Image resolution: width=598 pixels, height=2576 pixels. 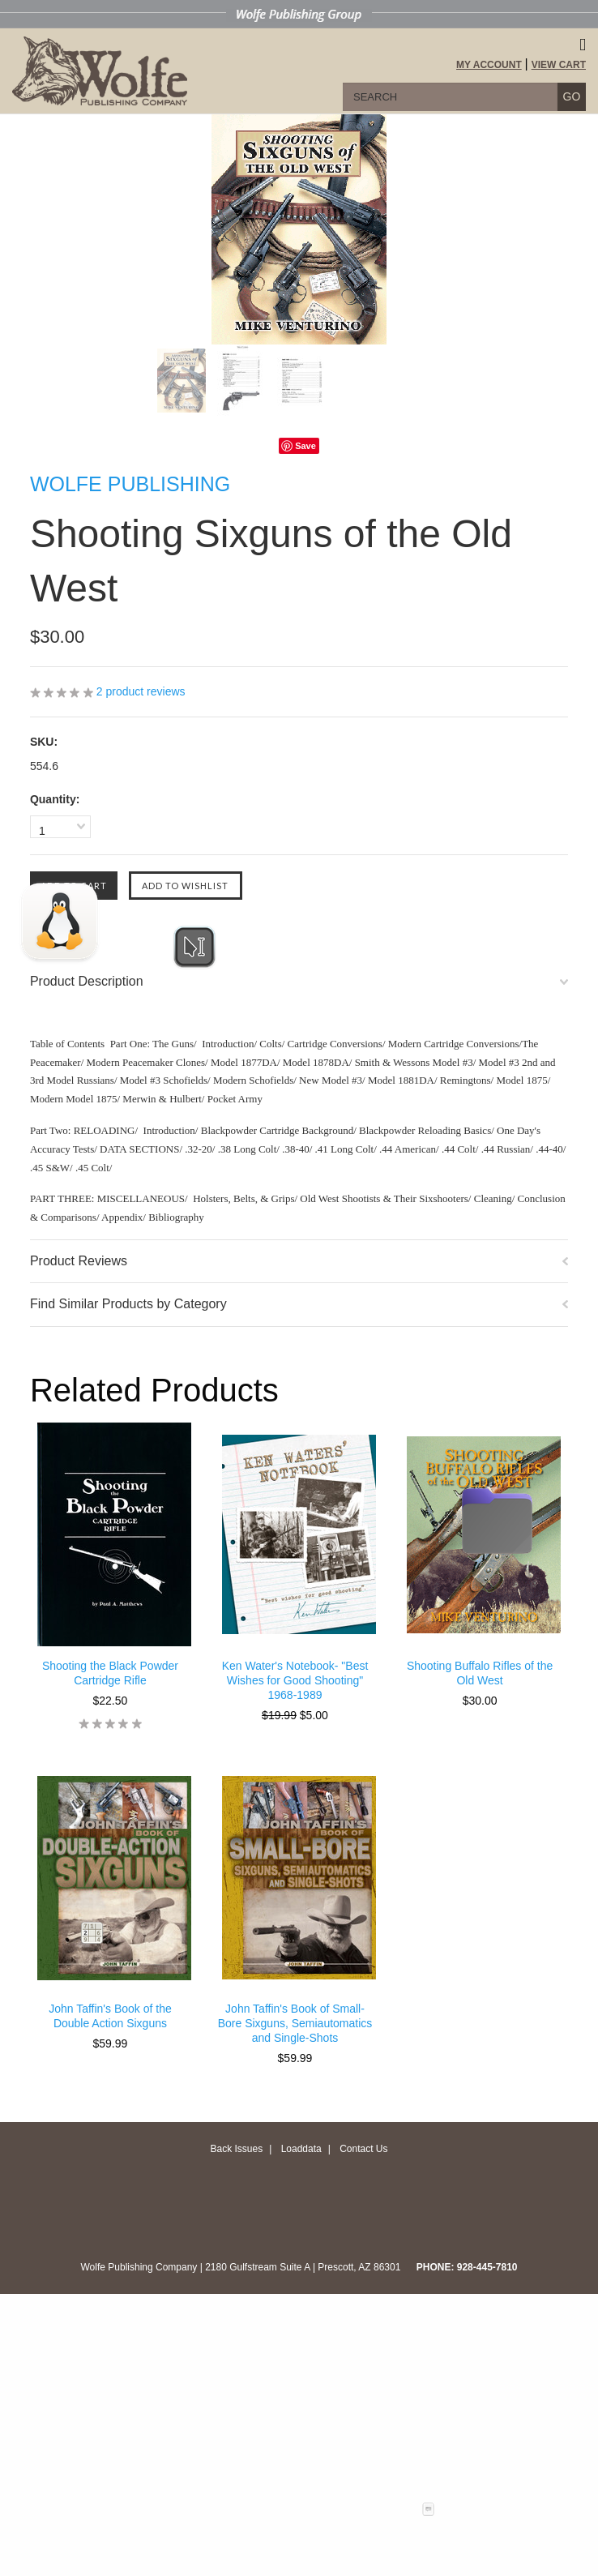 I want to click on open linux system preferences, so click(x=59, y=921).